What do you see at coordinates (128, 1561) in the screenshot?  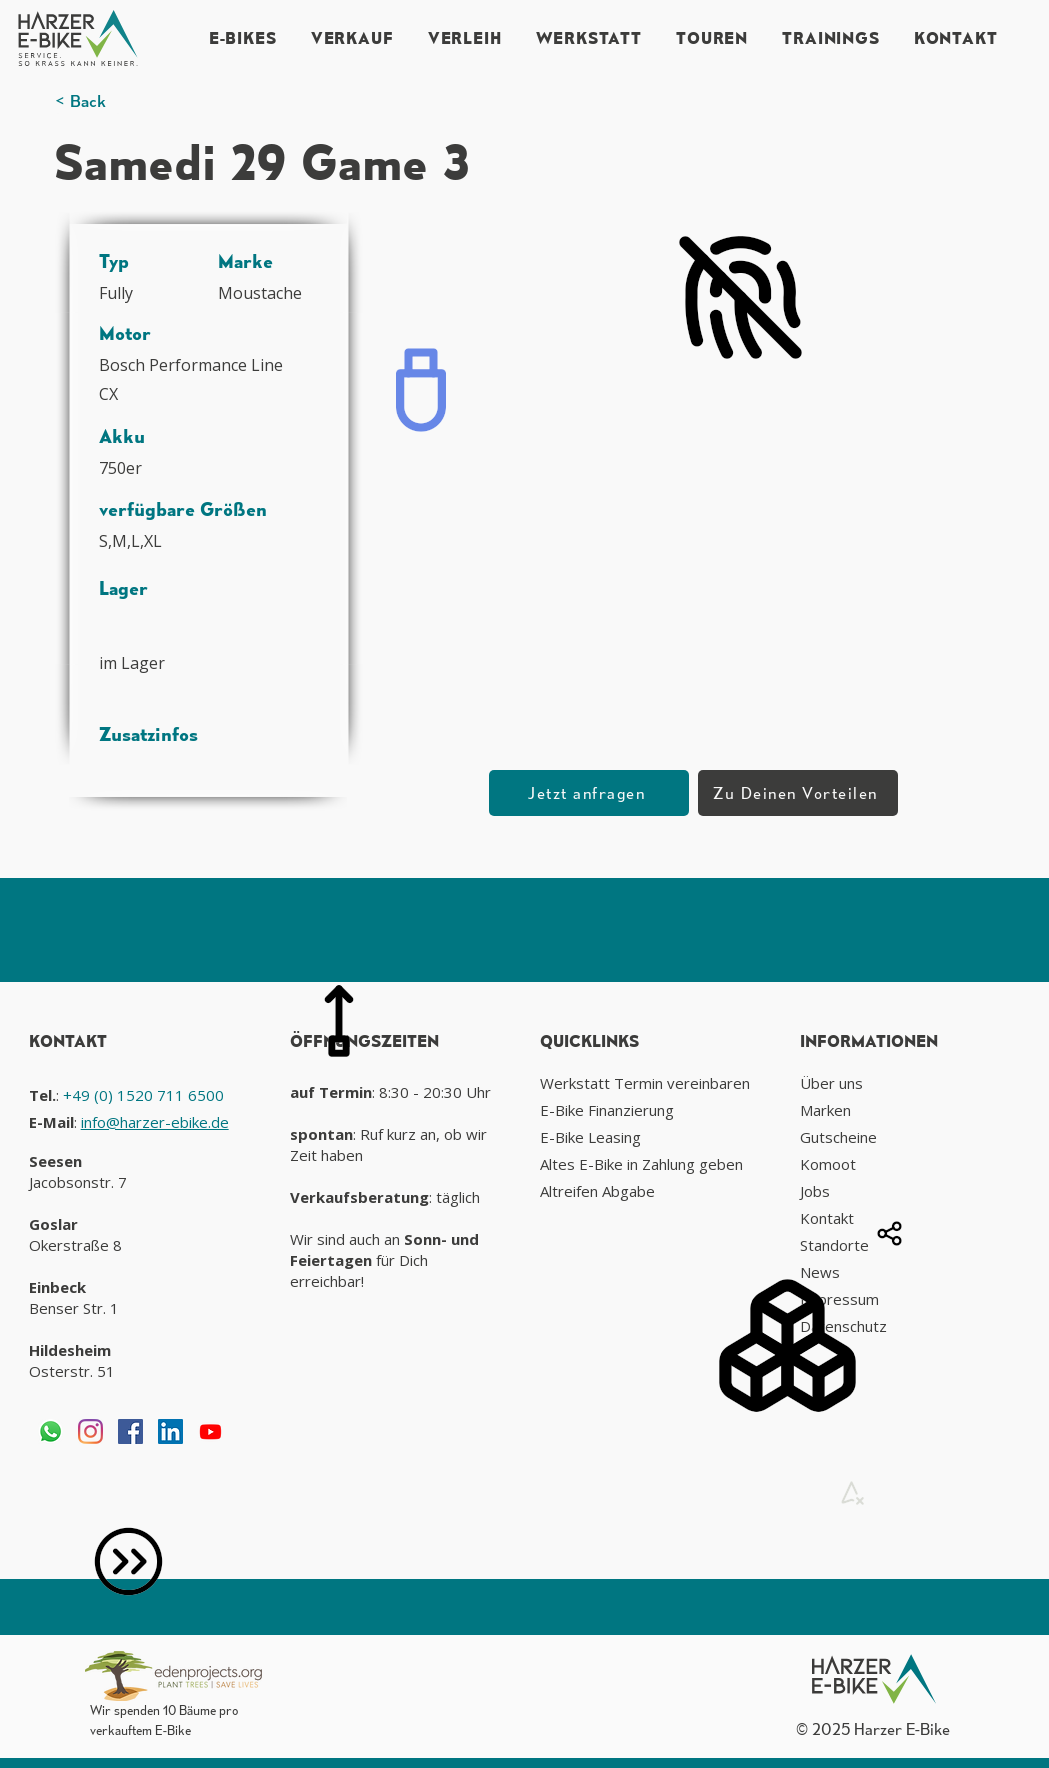 I see `skip forward or advance to next item` at bounding box center [128, 1561].